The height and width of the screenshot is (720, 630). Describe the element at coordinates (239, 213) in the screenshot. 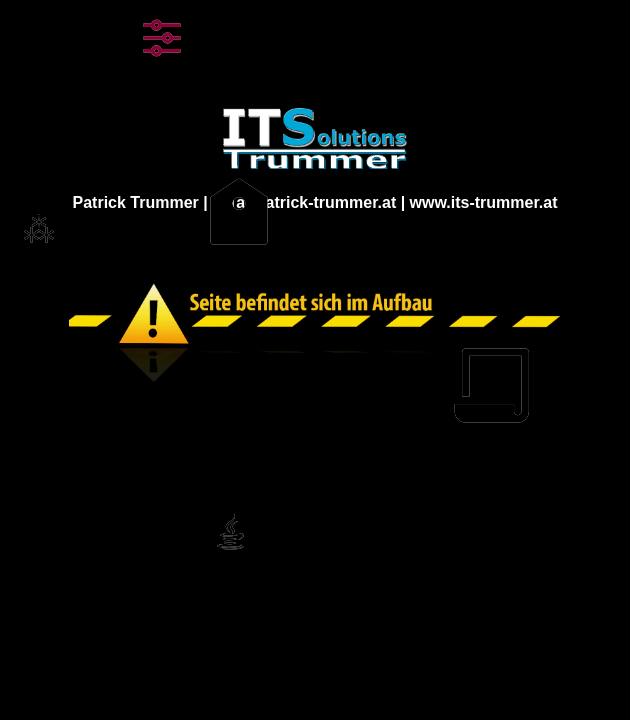

I see `navigate to home screen` at that location.